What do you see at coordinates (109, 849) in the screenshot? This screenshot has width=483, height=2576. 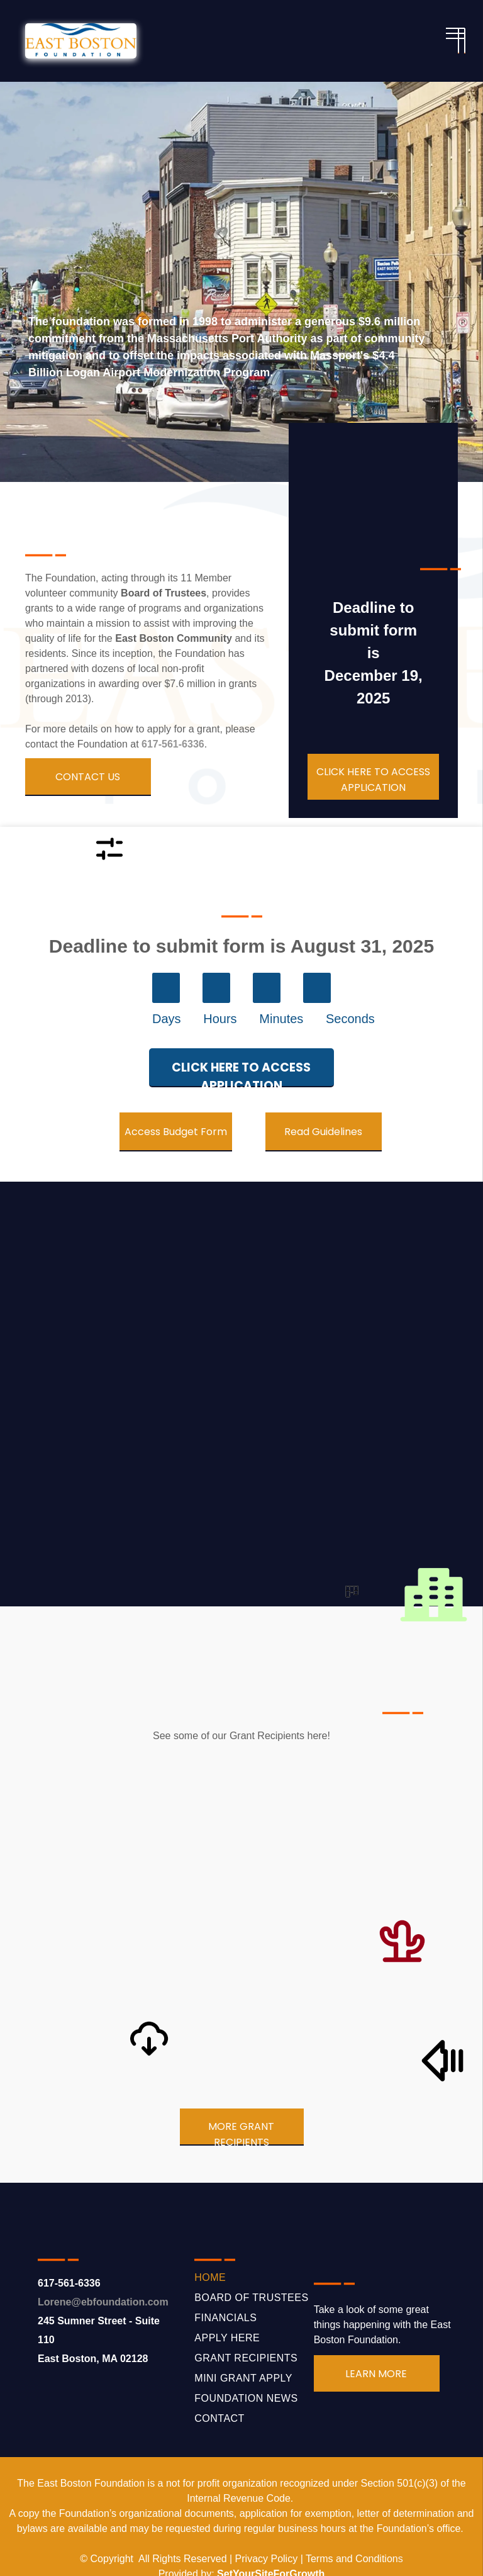 I see `adjust settings or preferences` at bounding box center [109, 849].